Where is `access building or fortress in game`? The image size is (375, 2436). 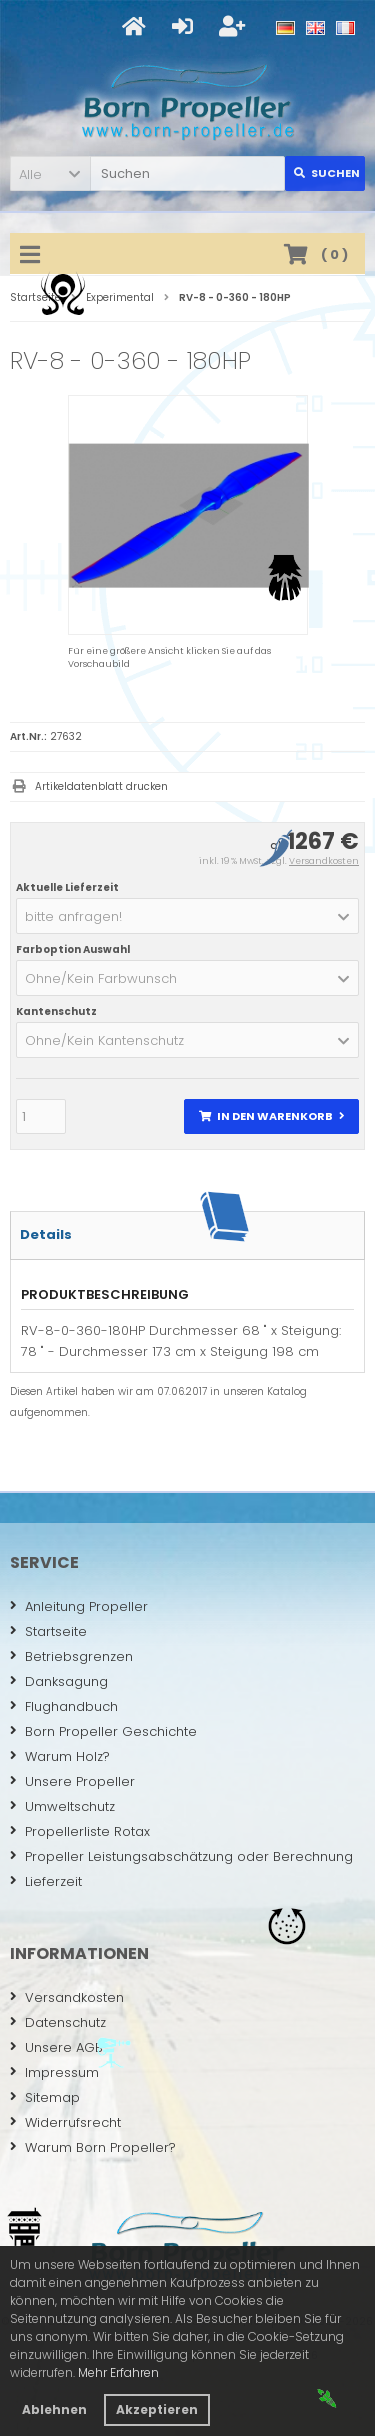
access building or fortress in game is located at coordinates (24, 2226).